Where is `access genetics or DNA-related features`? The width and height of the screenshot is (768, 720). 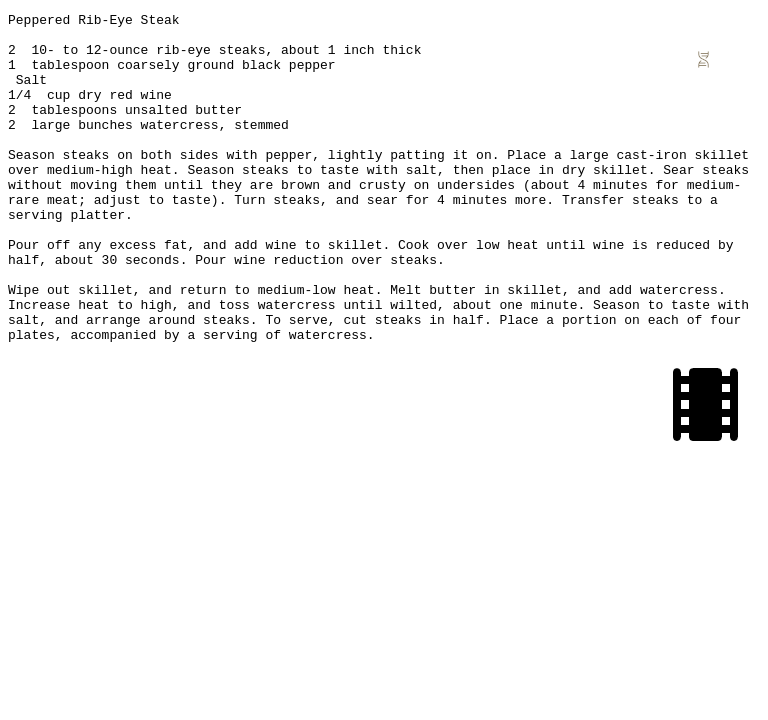
access genetics or DNA-related features is located at coordinates (703, 59).